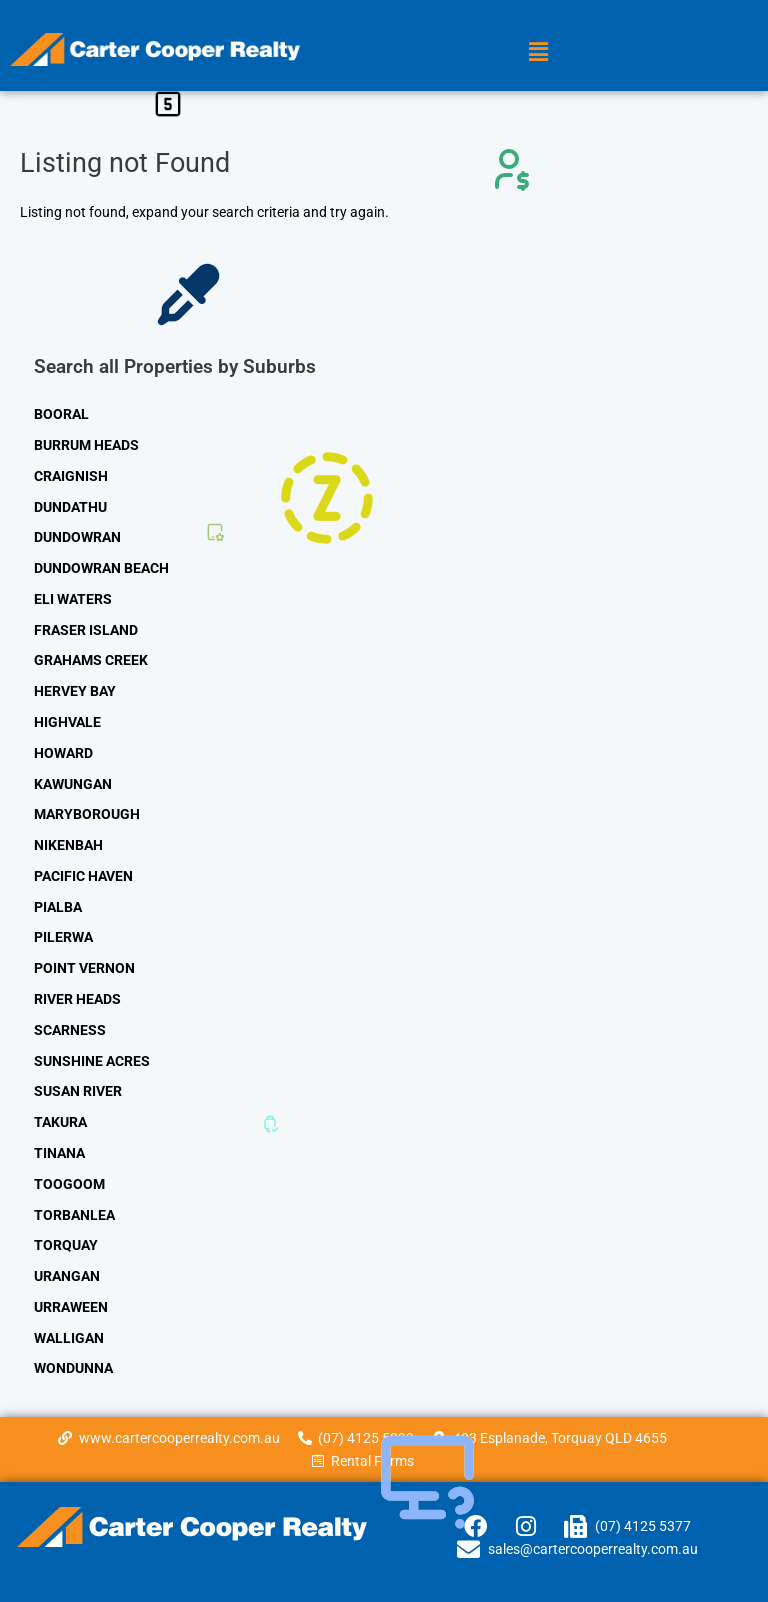  What do you see at coordinates (327, 498) in the screenshot?
I see `indicates a loading or processing state for sleep mode` at bounding box center [327, 498].